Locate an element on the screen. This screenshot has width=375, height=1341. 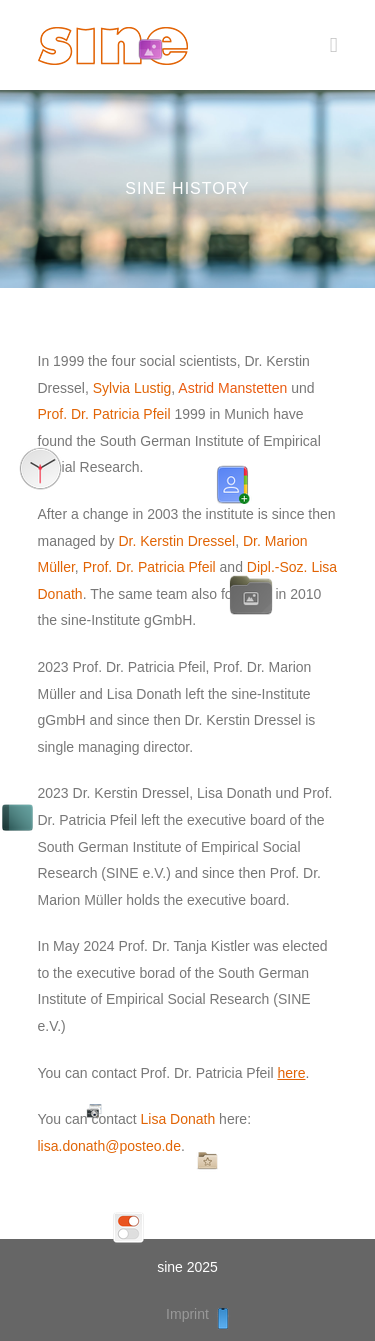
open your pictures folder is located at coordinates (251, 595).